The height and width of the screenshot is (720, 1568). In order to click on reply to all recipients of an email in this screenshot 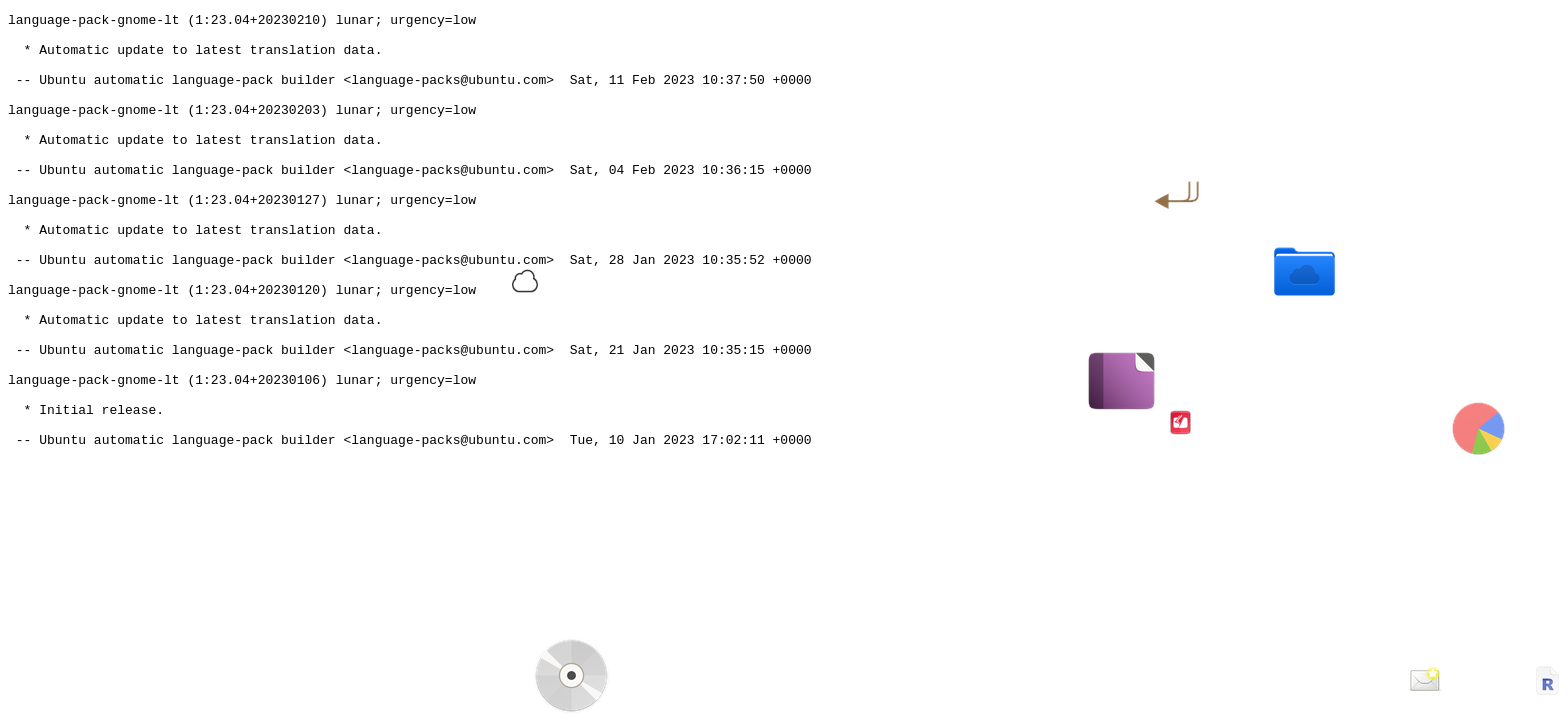, I will do `click(1176, 195)`.